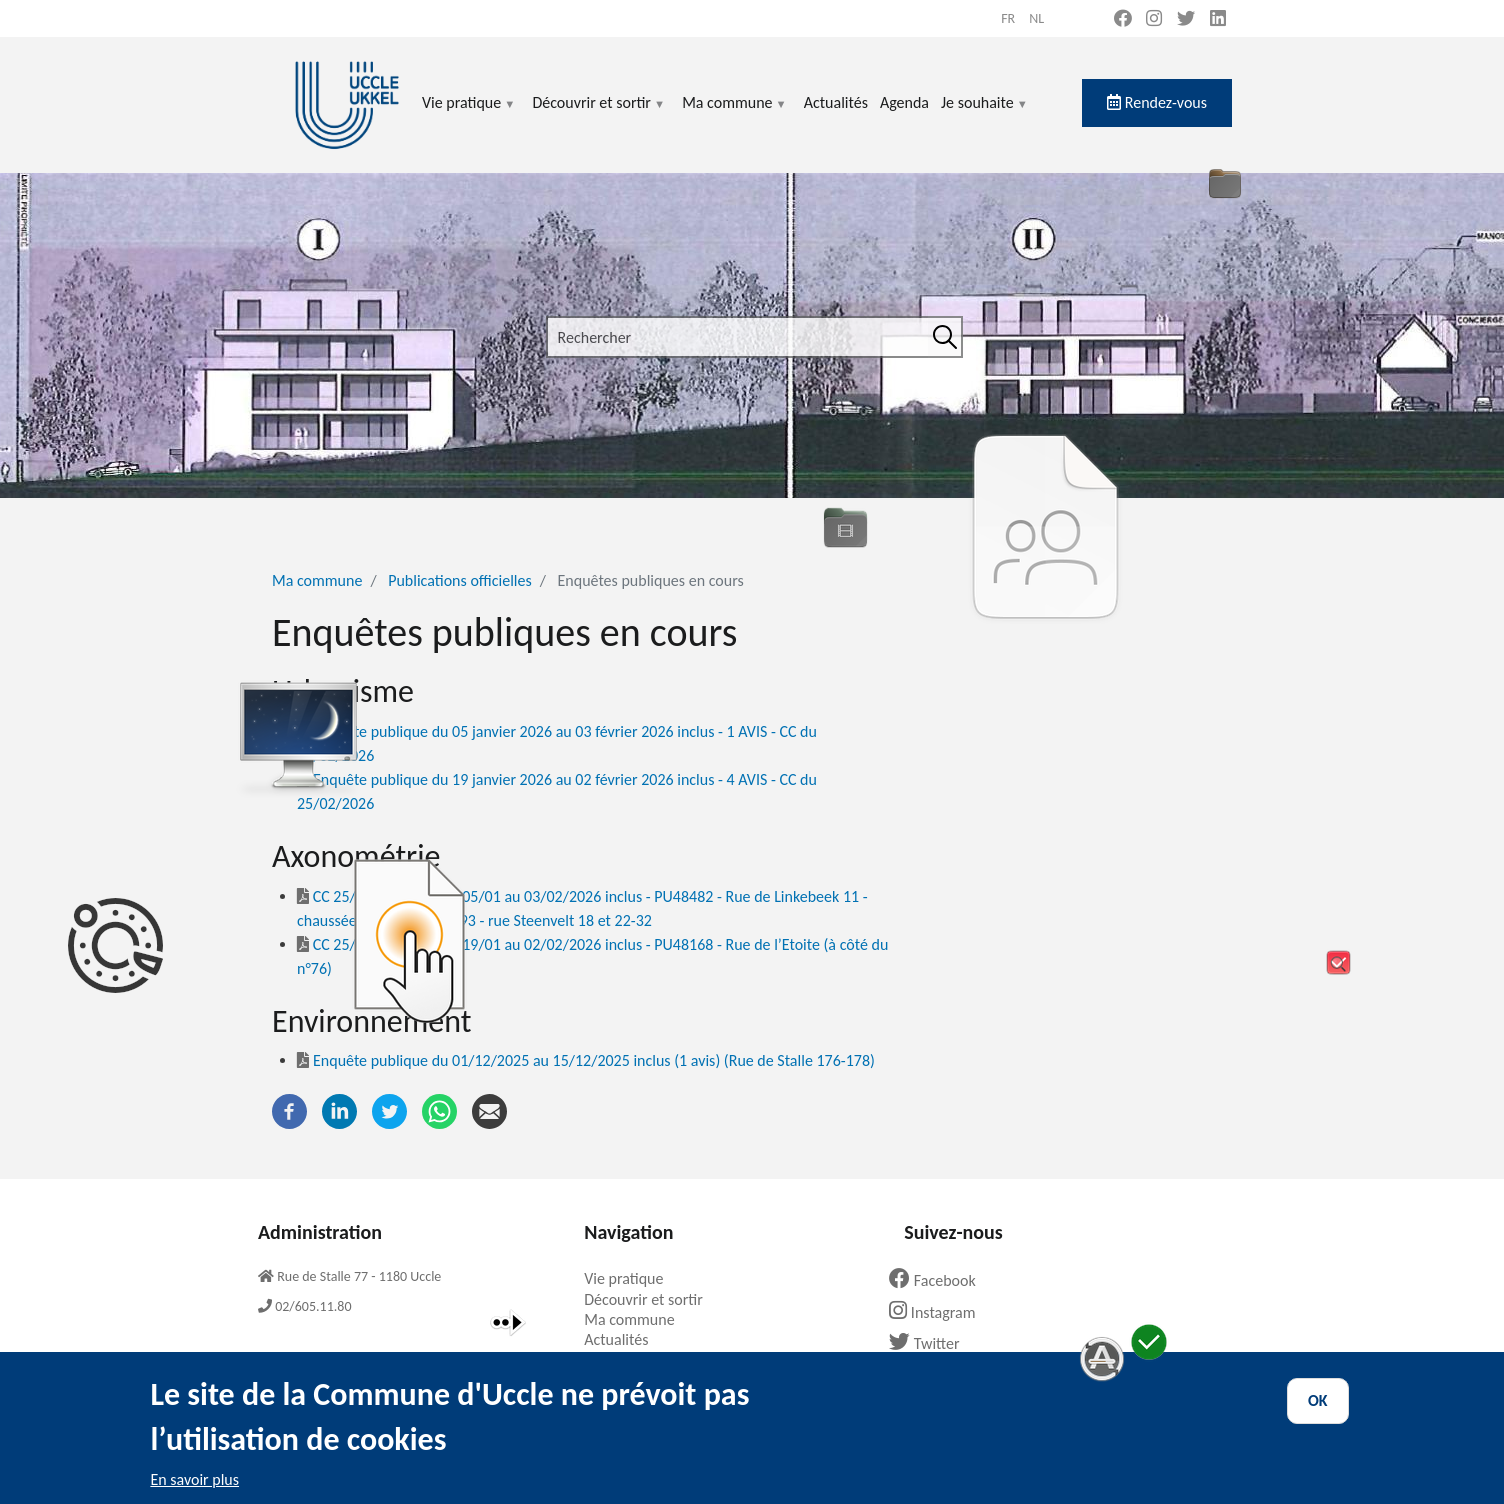  What do you see at coordinates (1149, 1342) in the screenshot?
I see `indicates file is fully synced with Insync cloud storage` at bounding box center [1149, 1342].